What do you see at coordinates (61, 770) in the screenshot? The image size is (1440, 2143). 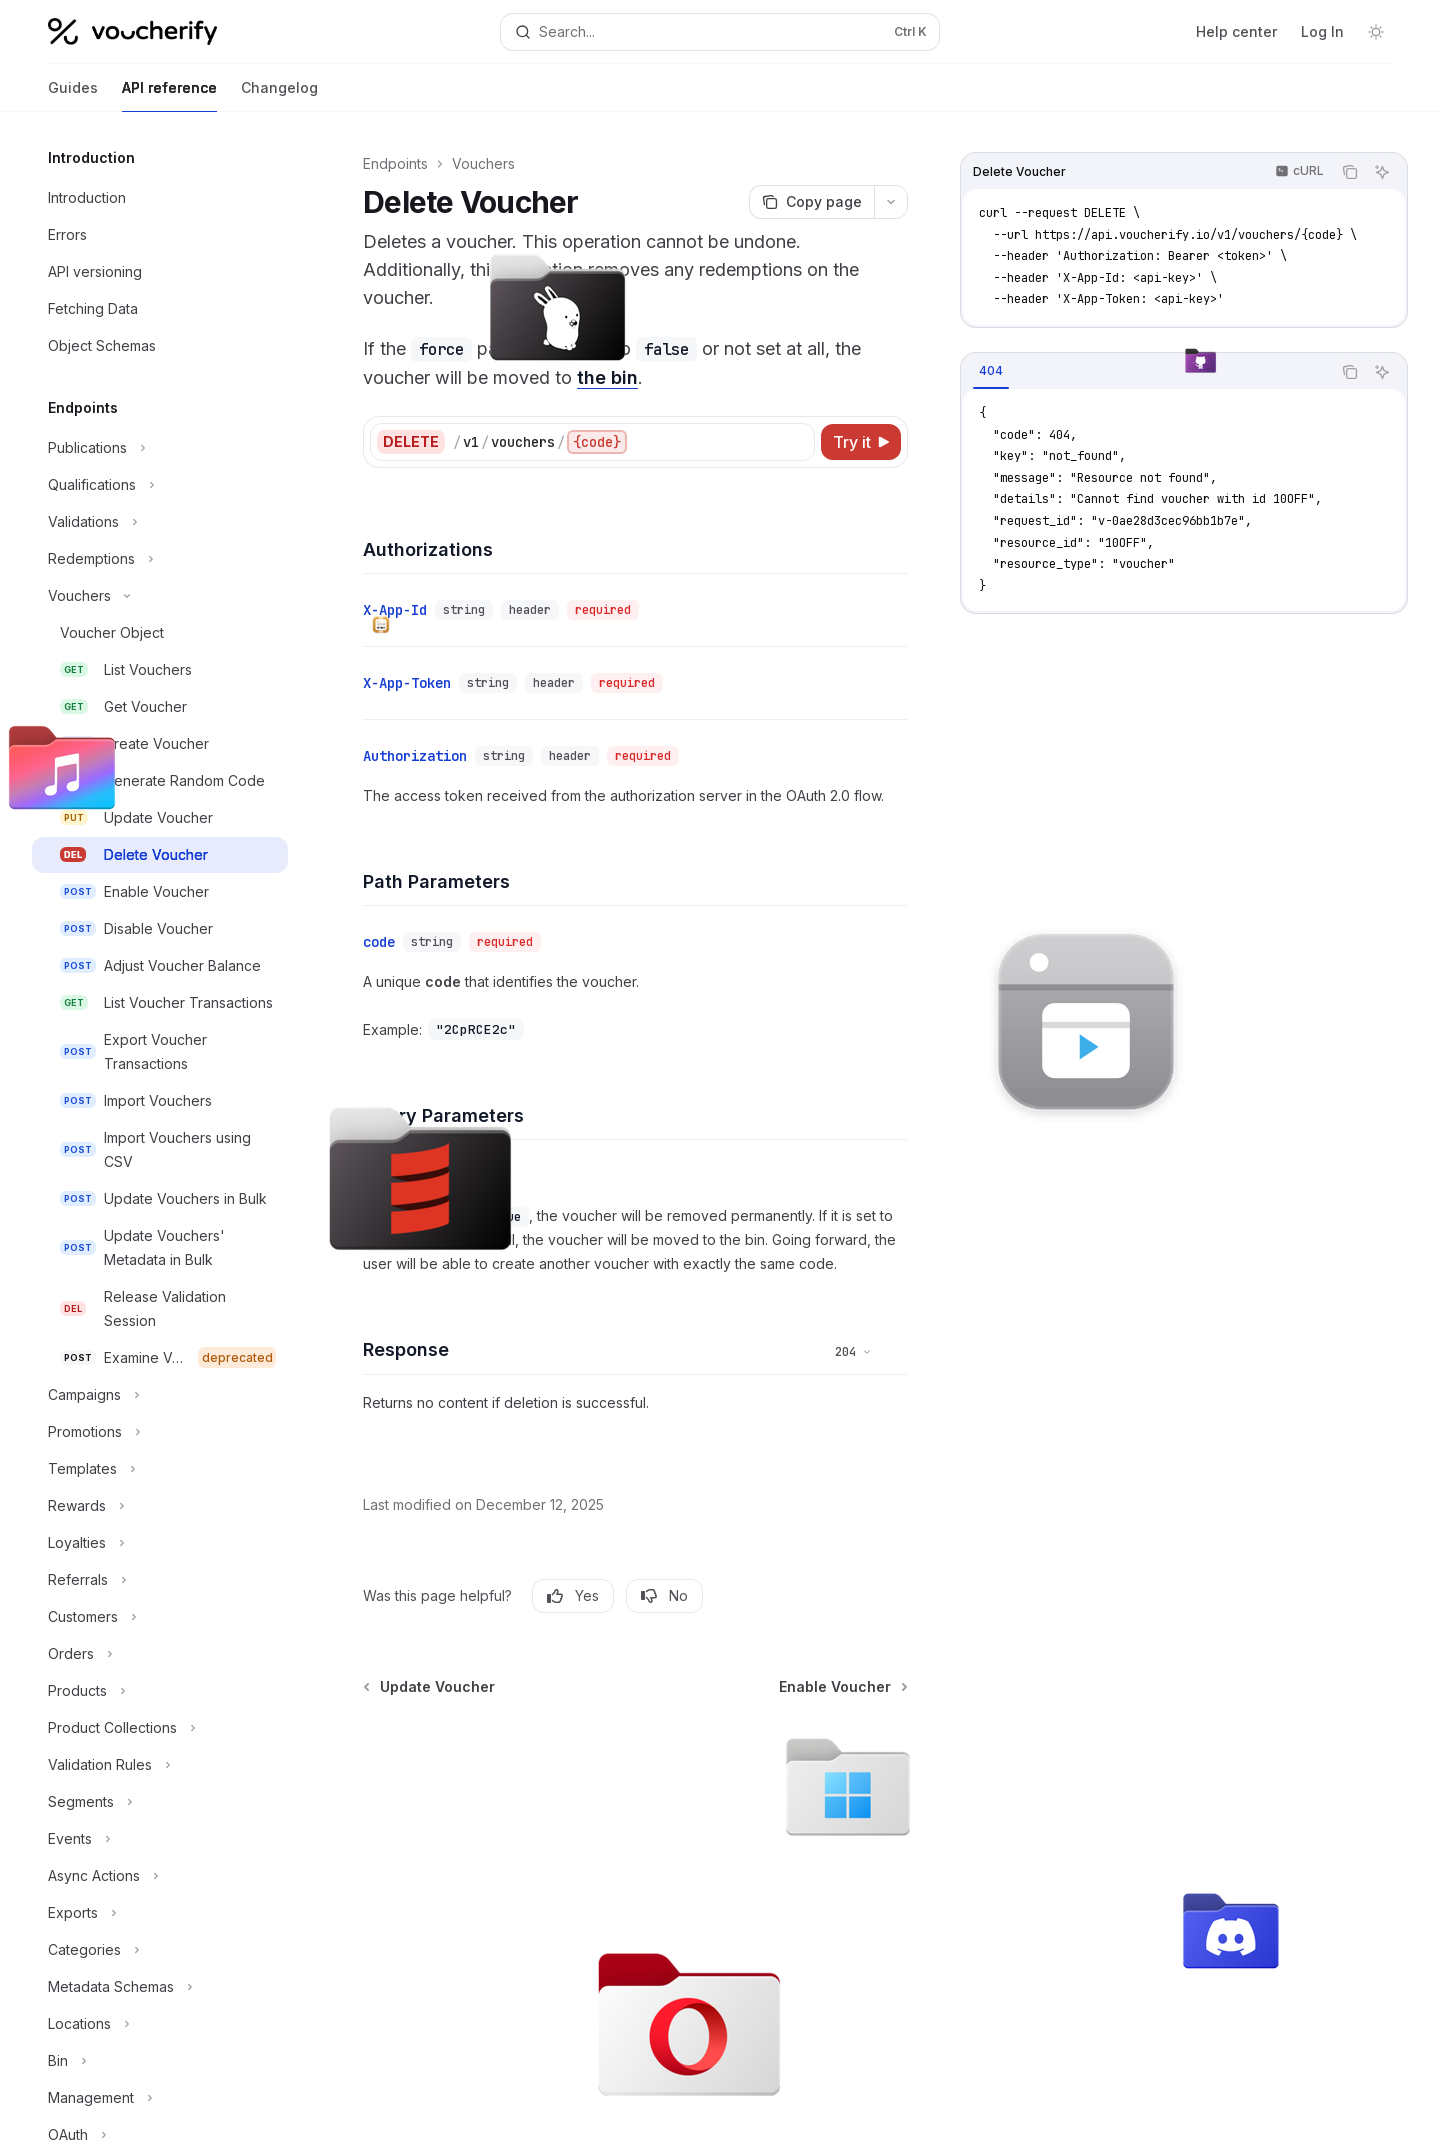 I see `open apple music folder` at bounding box center [61, 770].